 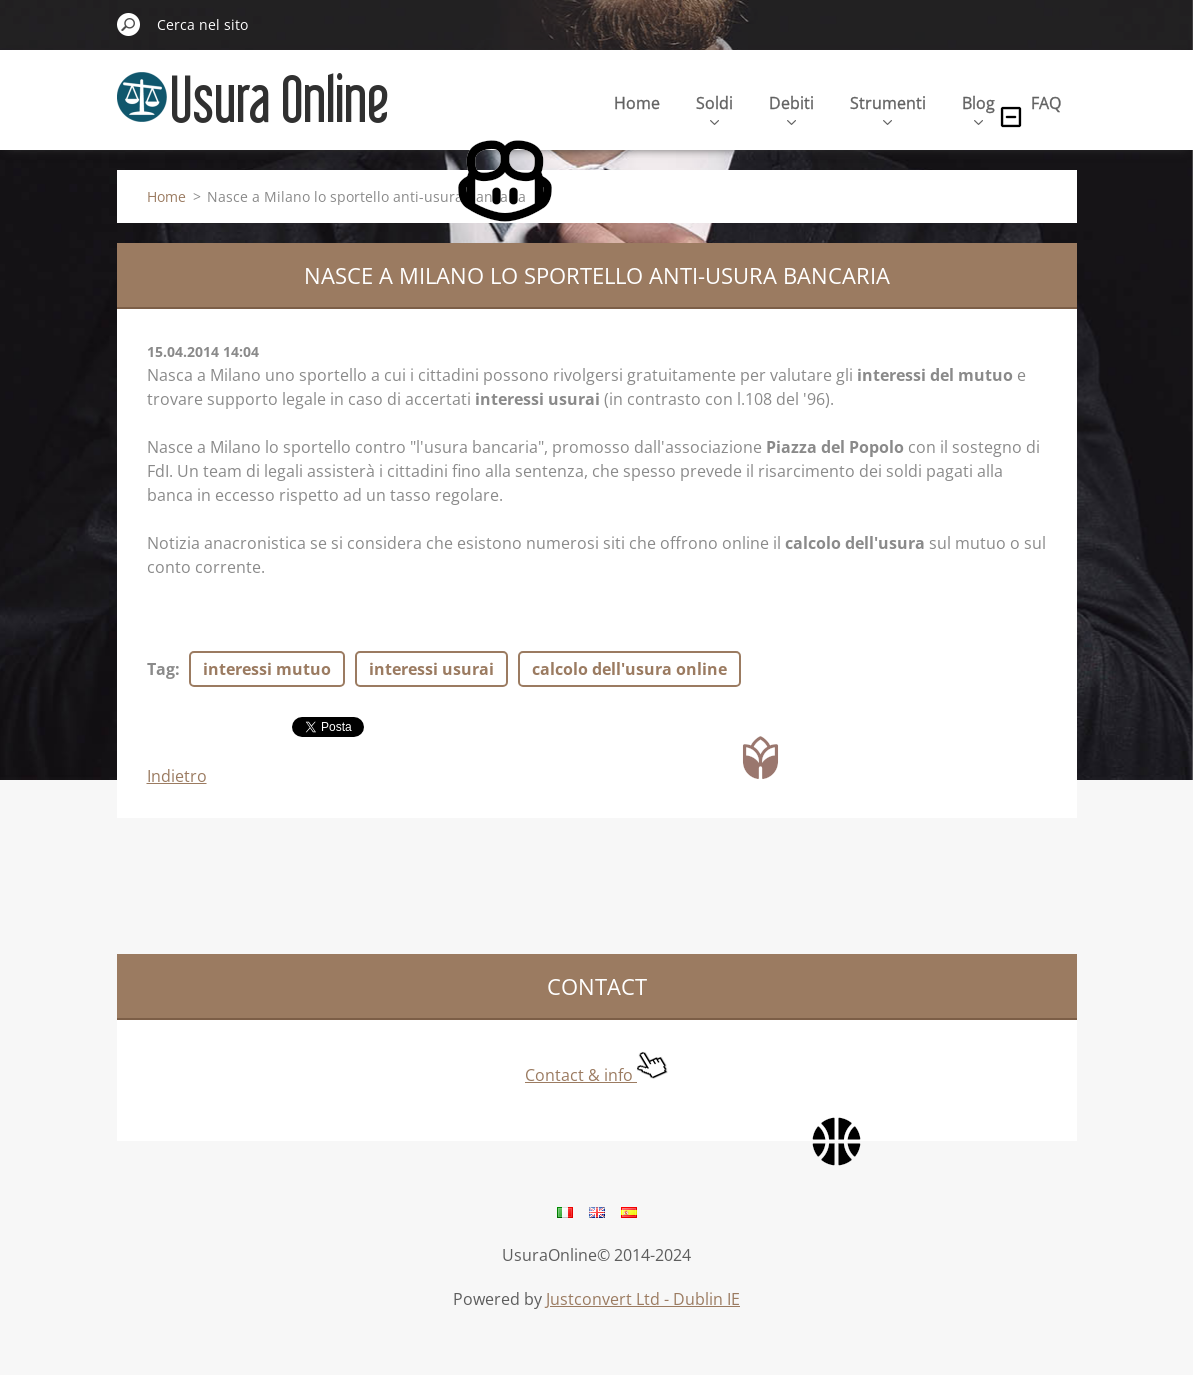 I want to click on remove or delete an item, so click(x=1011, y=117).